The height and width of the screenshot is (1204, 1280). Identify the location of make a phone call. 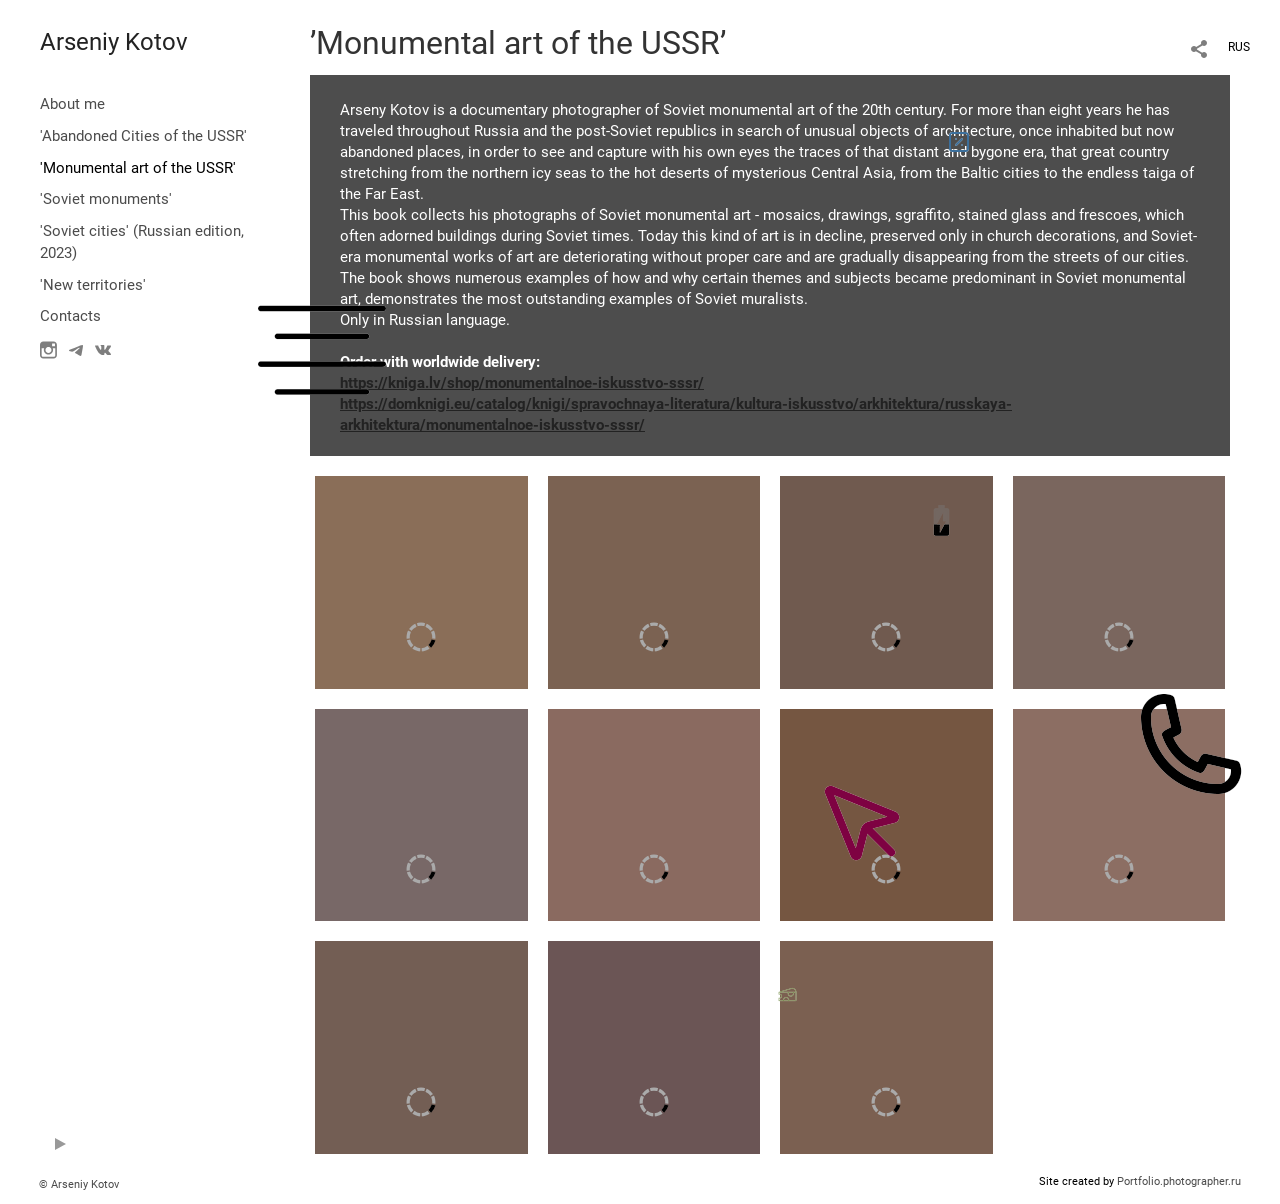
(1191, 744).